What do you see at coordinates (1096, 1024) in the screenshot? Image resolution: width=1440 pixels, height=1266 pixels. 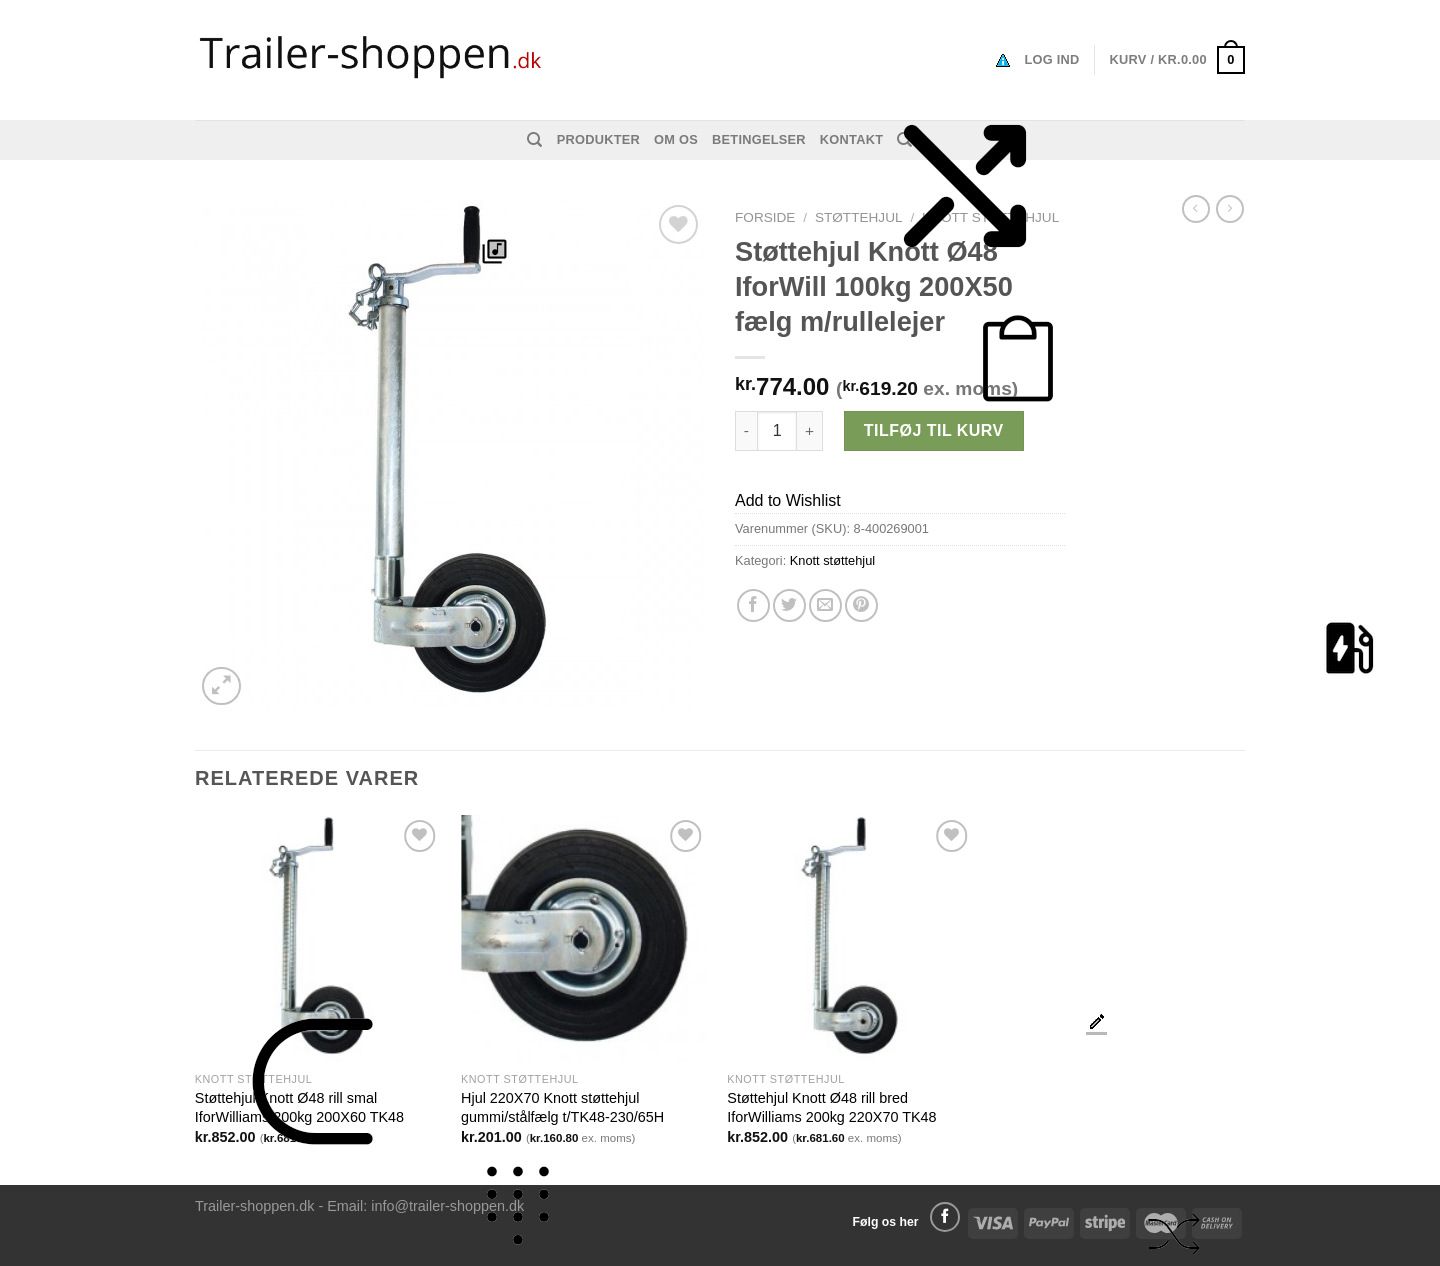 I see `edit or change border color` at bounding box center [1096, 1024].